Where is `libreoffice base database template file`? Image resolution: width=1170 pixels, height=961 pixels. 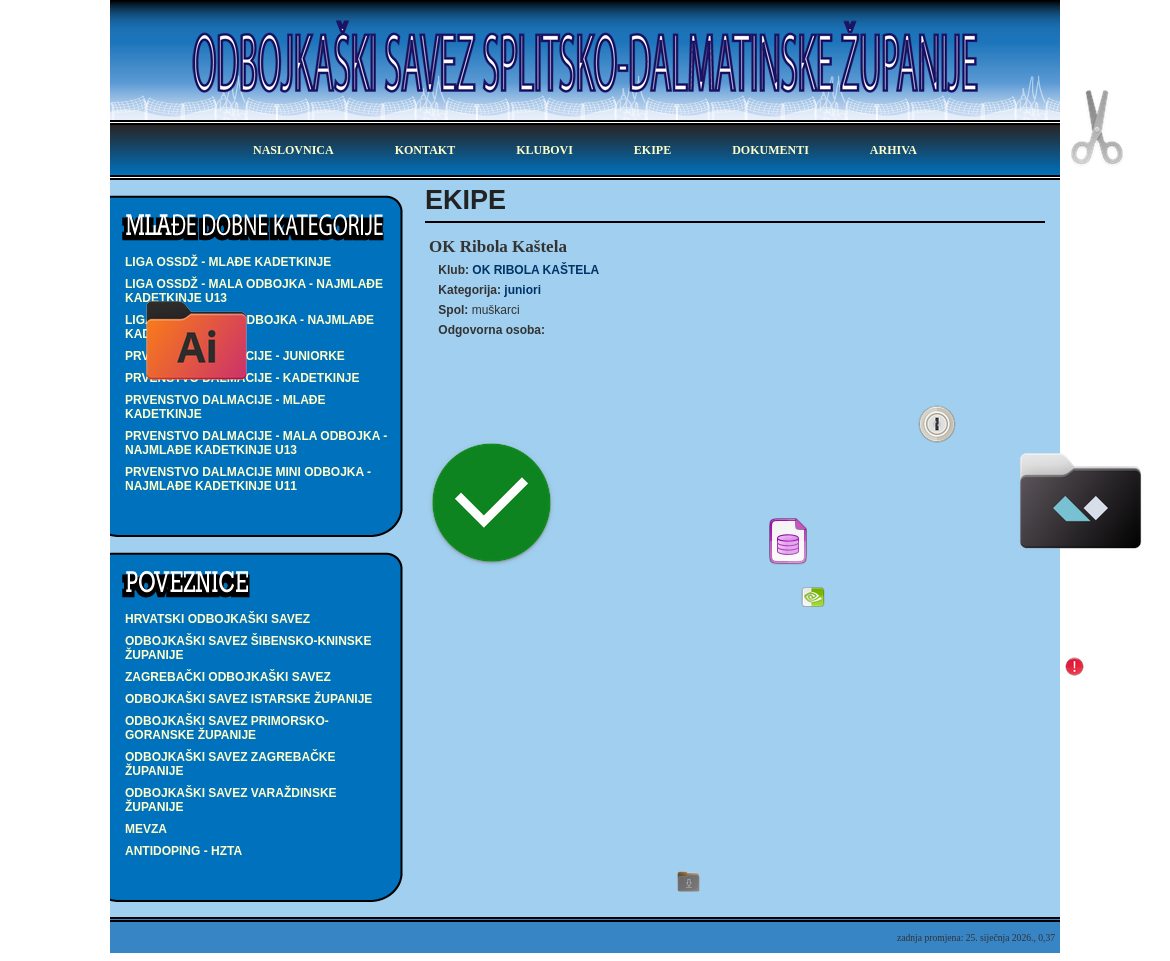 libreoffice base database template file is located at coordinates (788, 541).